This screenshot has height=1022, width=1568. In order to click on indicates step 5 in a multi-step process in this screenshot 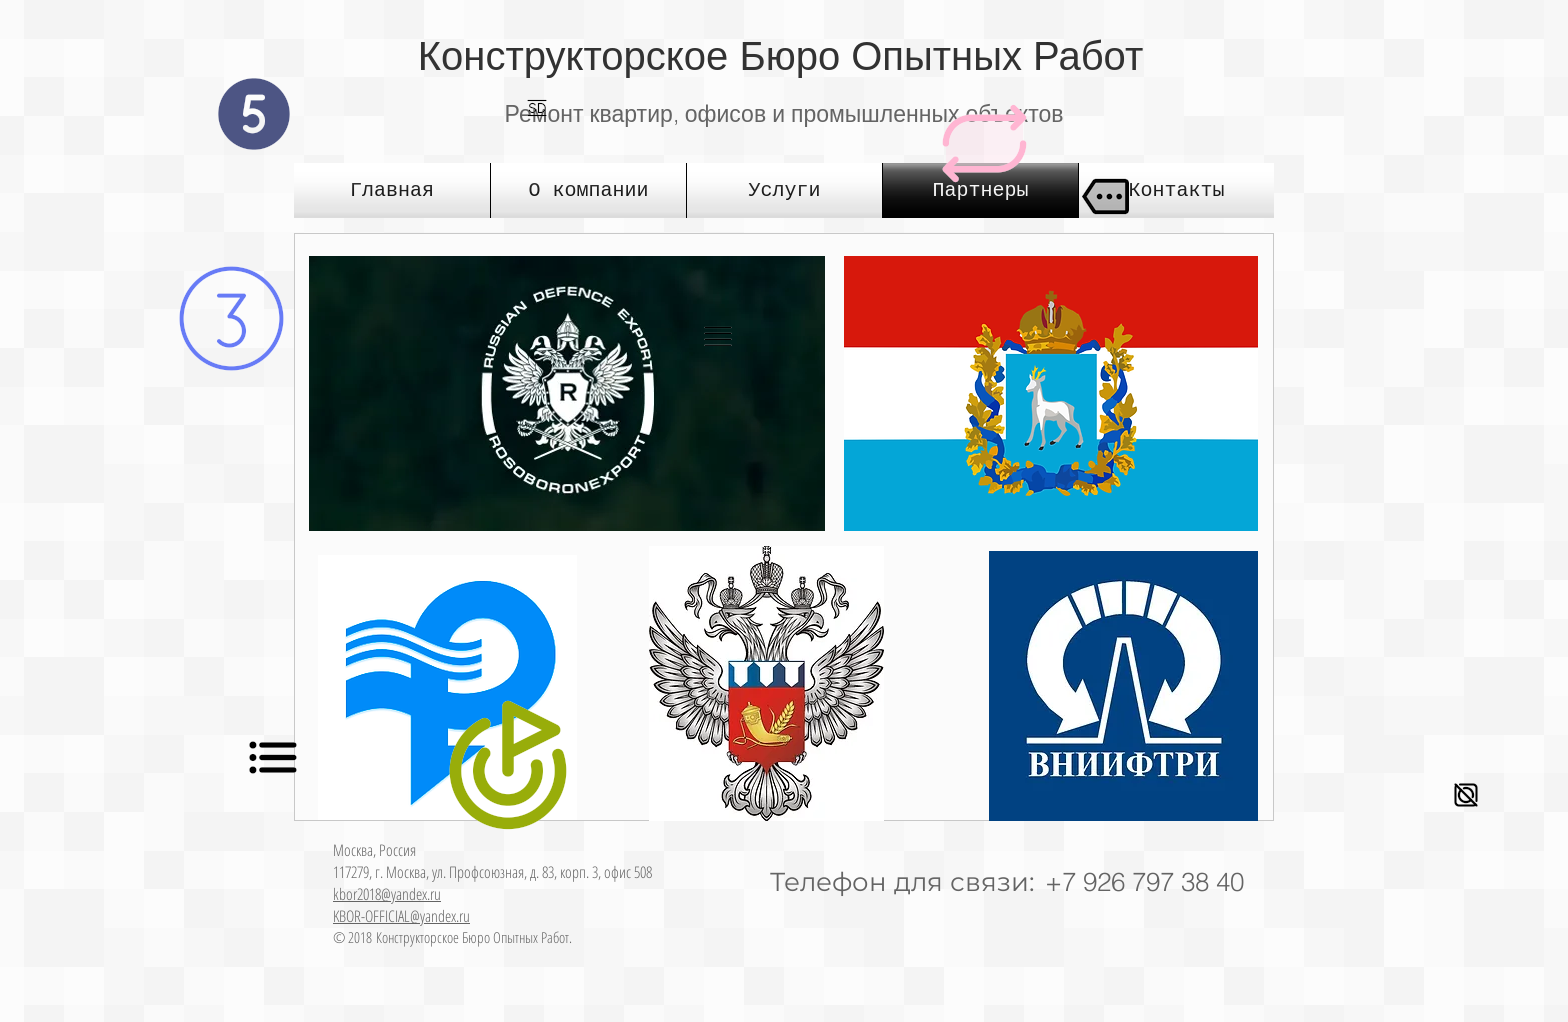, I will do `click(254, 114)`.